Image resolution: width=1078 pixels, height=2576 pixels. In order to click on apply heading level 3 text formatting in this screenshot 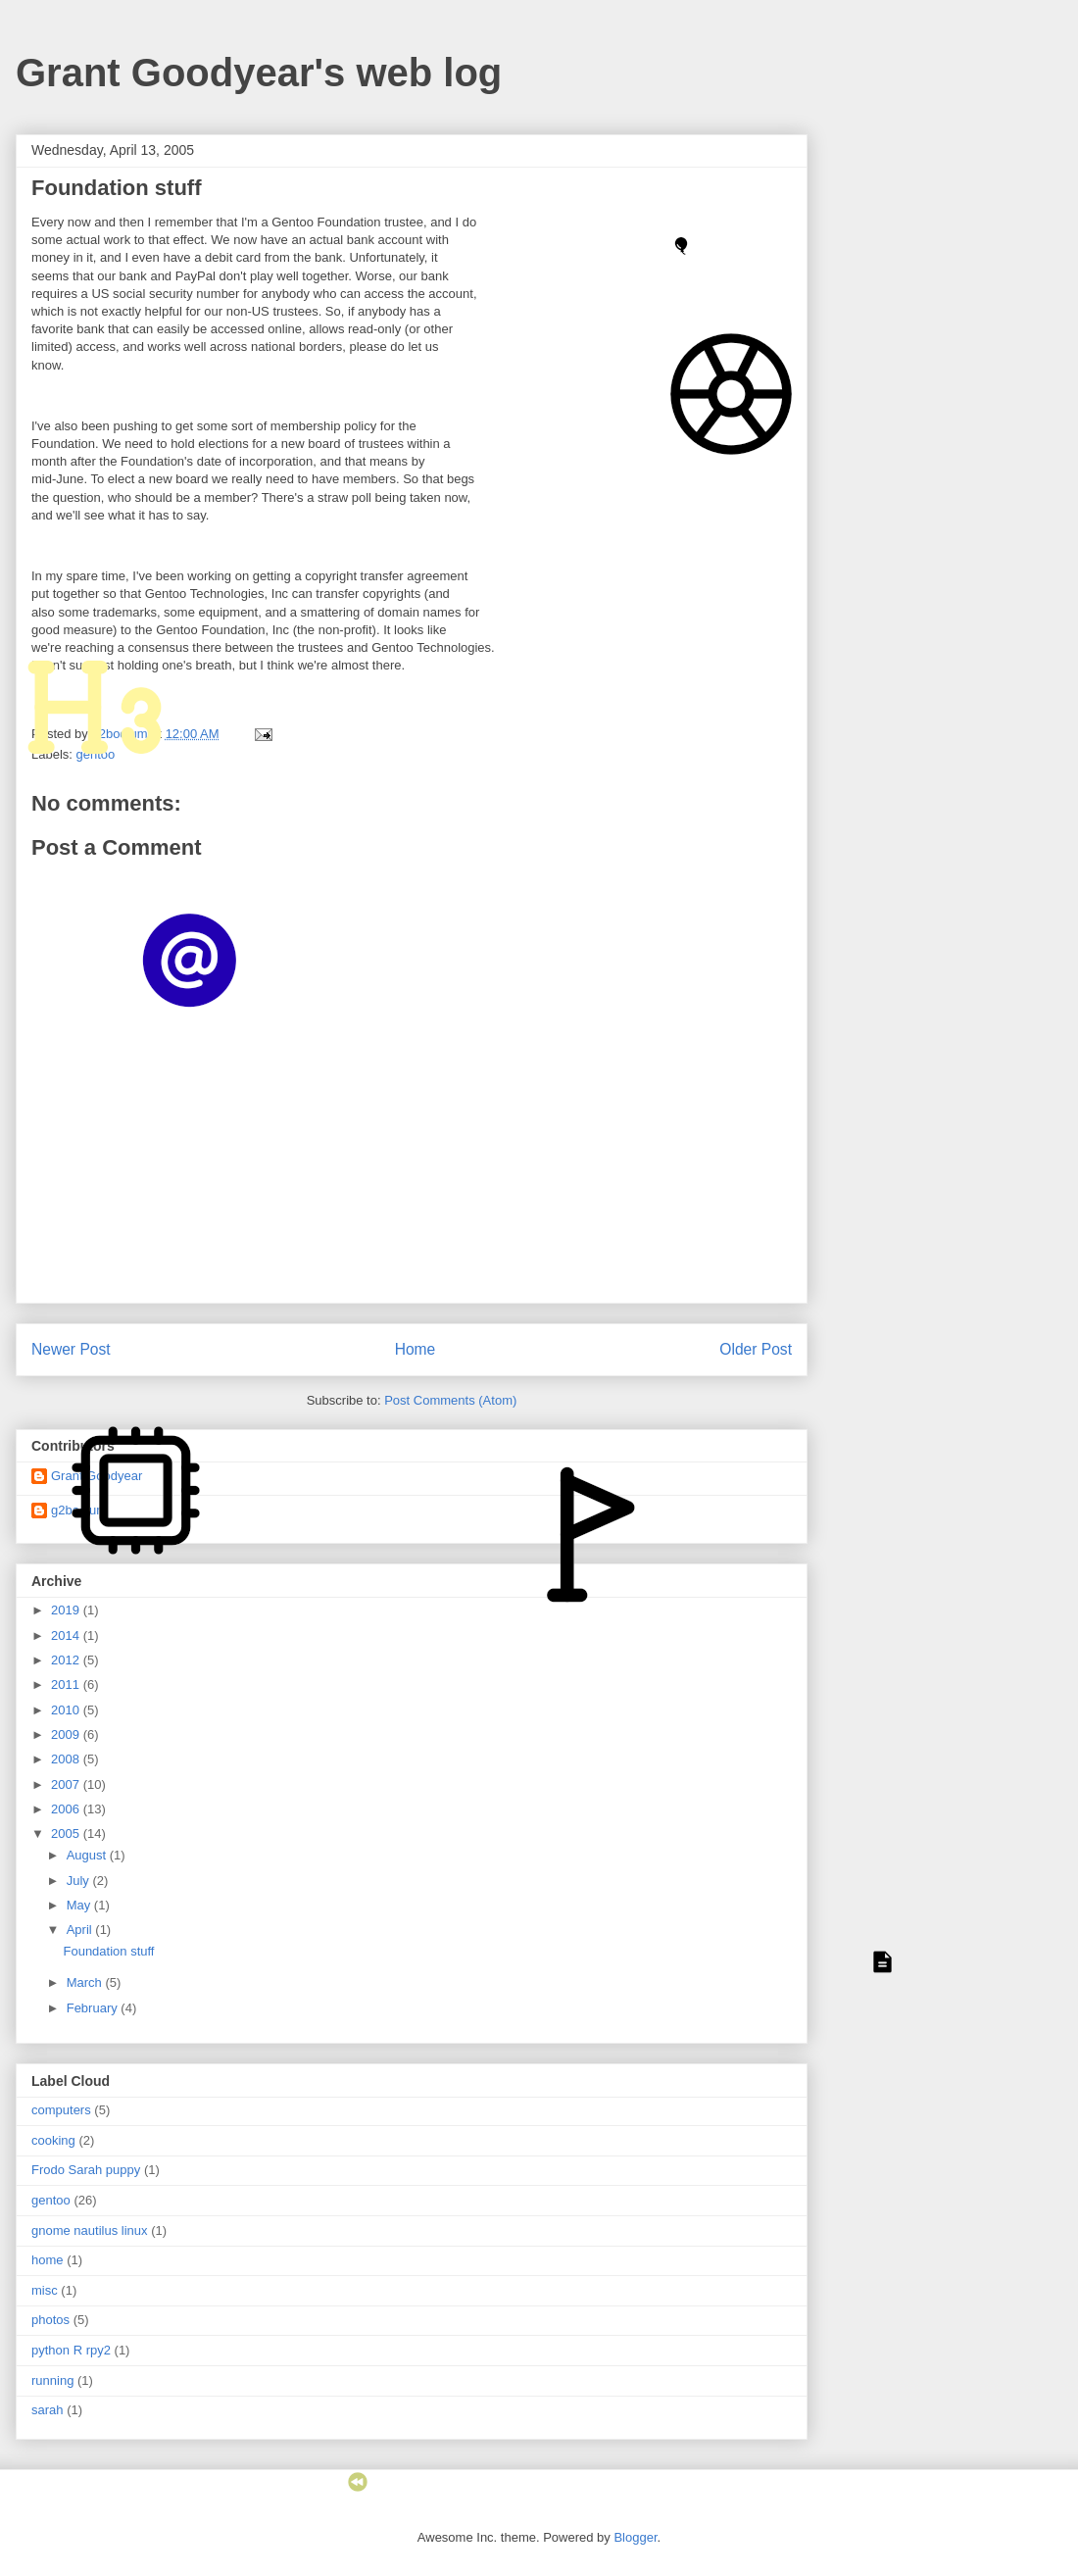, I will do `click(94, 707)`.